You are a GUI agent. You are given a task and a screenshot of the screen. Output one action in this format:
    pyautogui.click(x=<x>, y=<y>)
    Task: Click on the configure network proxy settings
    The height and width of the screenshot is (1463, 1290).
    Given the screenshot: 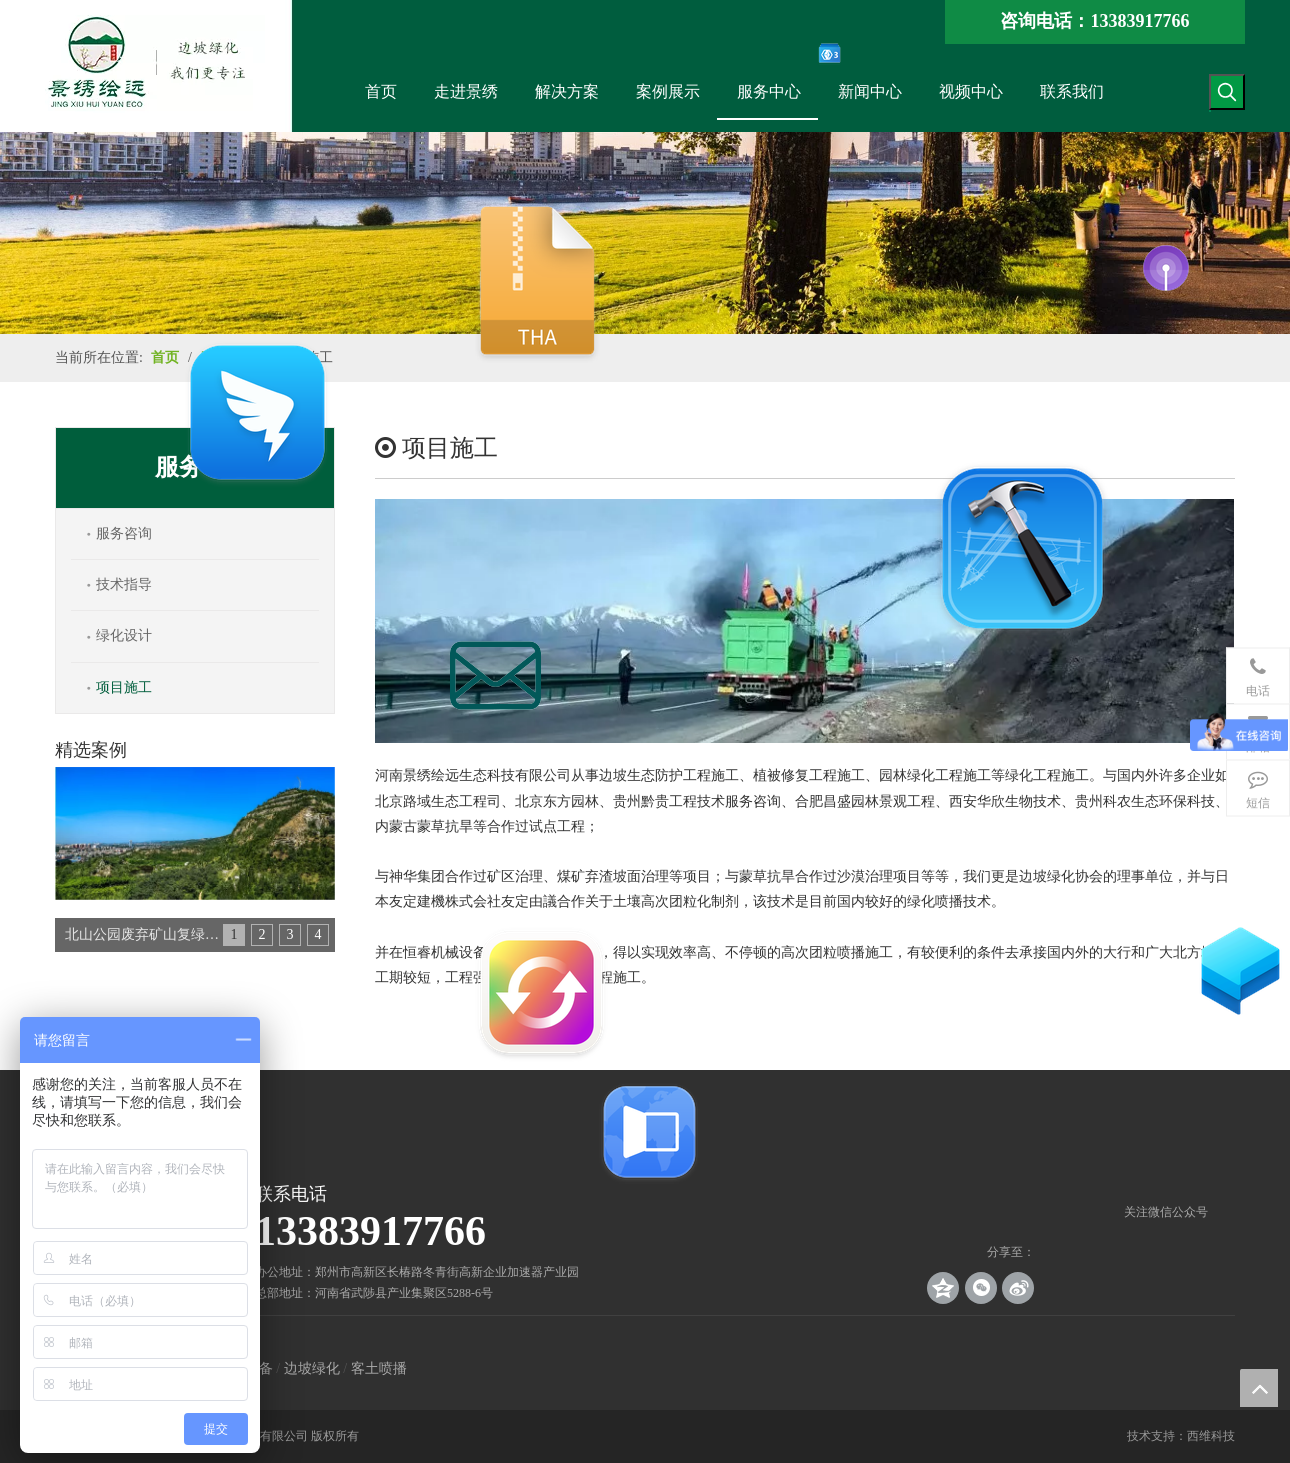 What is the action you would take?
    pyautogui.click(x=649, y=1133)
    